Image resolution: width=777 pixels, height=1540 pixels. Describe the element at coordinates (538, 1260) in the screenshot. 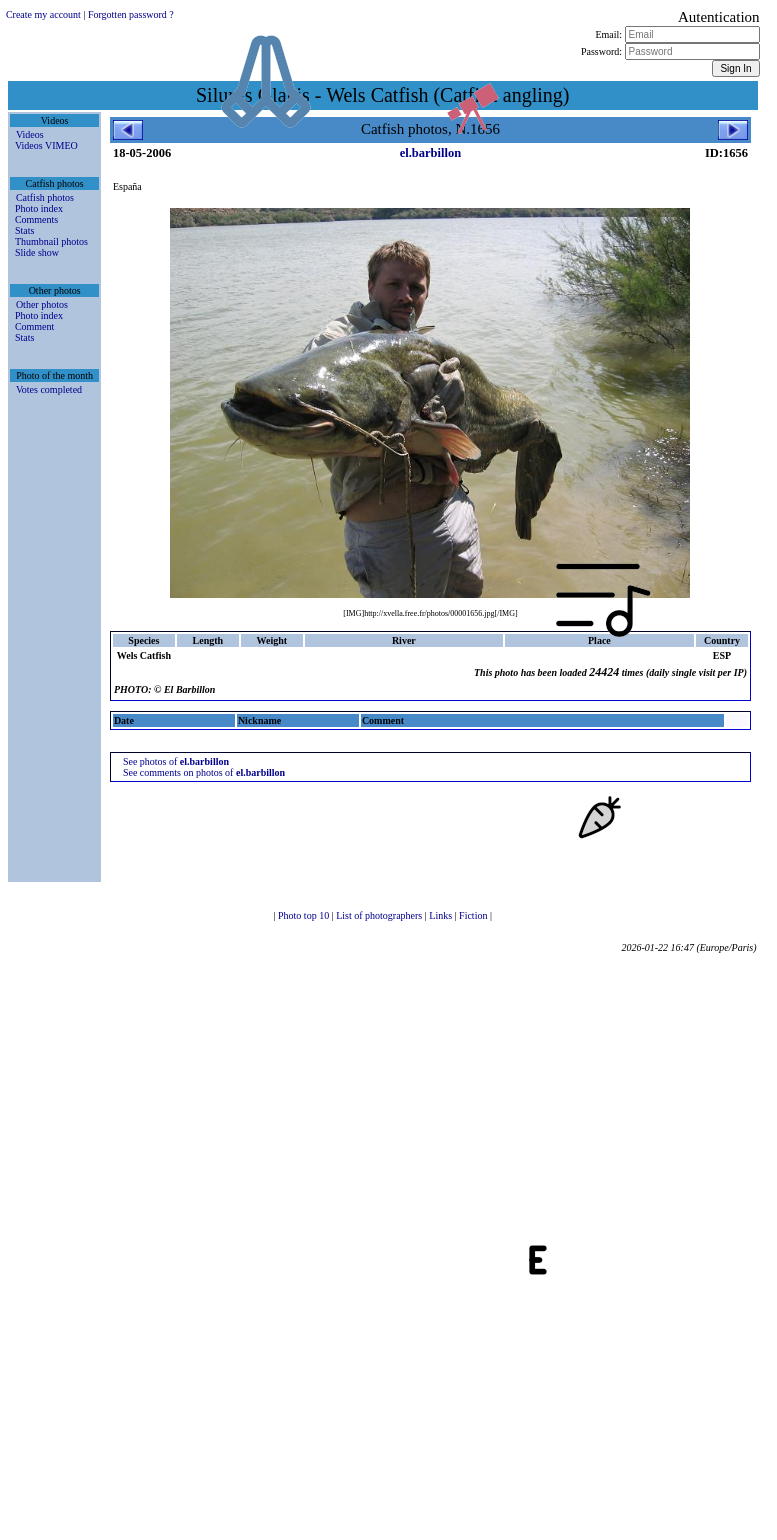

I see `indicates an "E" label or category marker` at that location.